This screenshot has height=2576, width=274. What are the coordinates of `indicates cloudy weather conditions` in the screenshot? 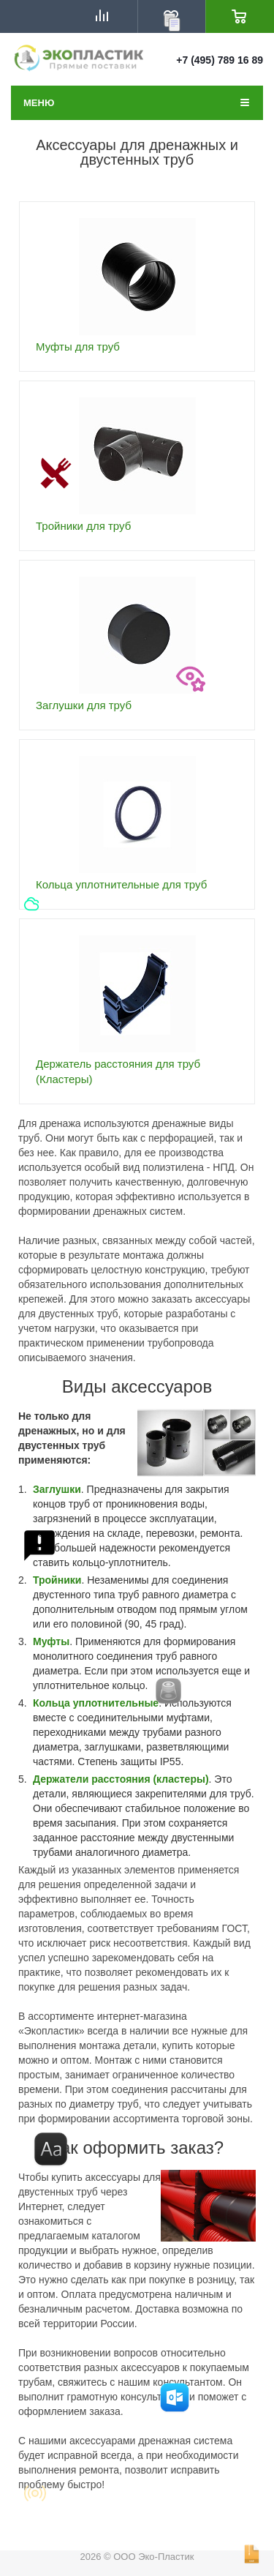 It's located at (31, 904).